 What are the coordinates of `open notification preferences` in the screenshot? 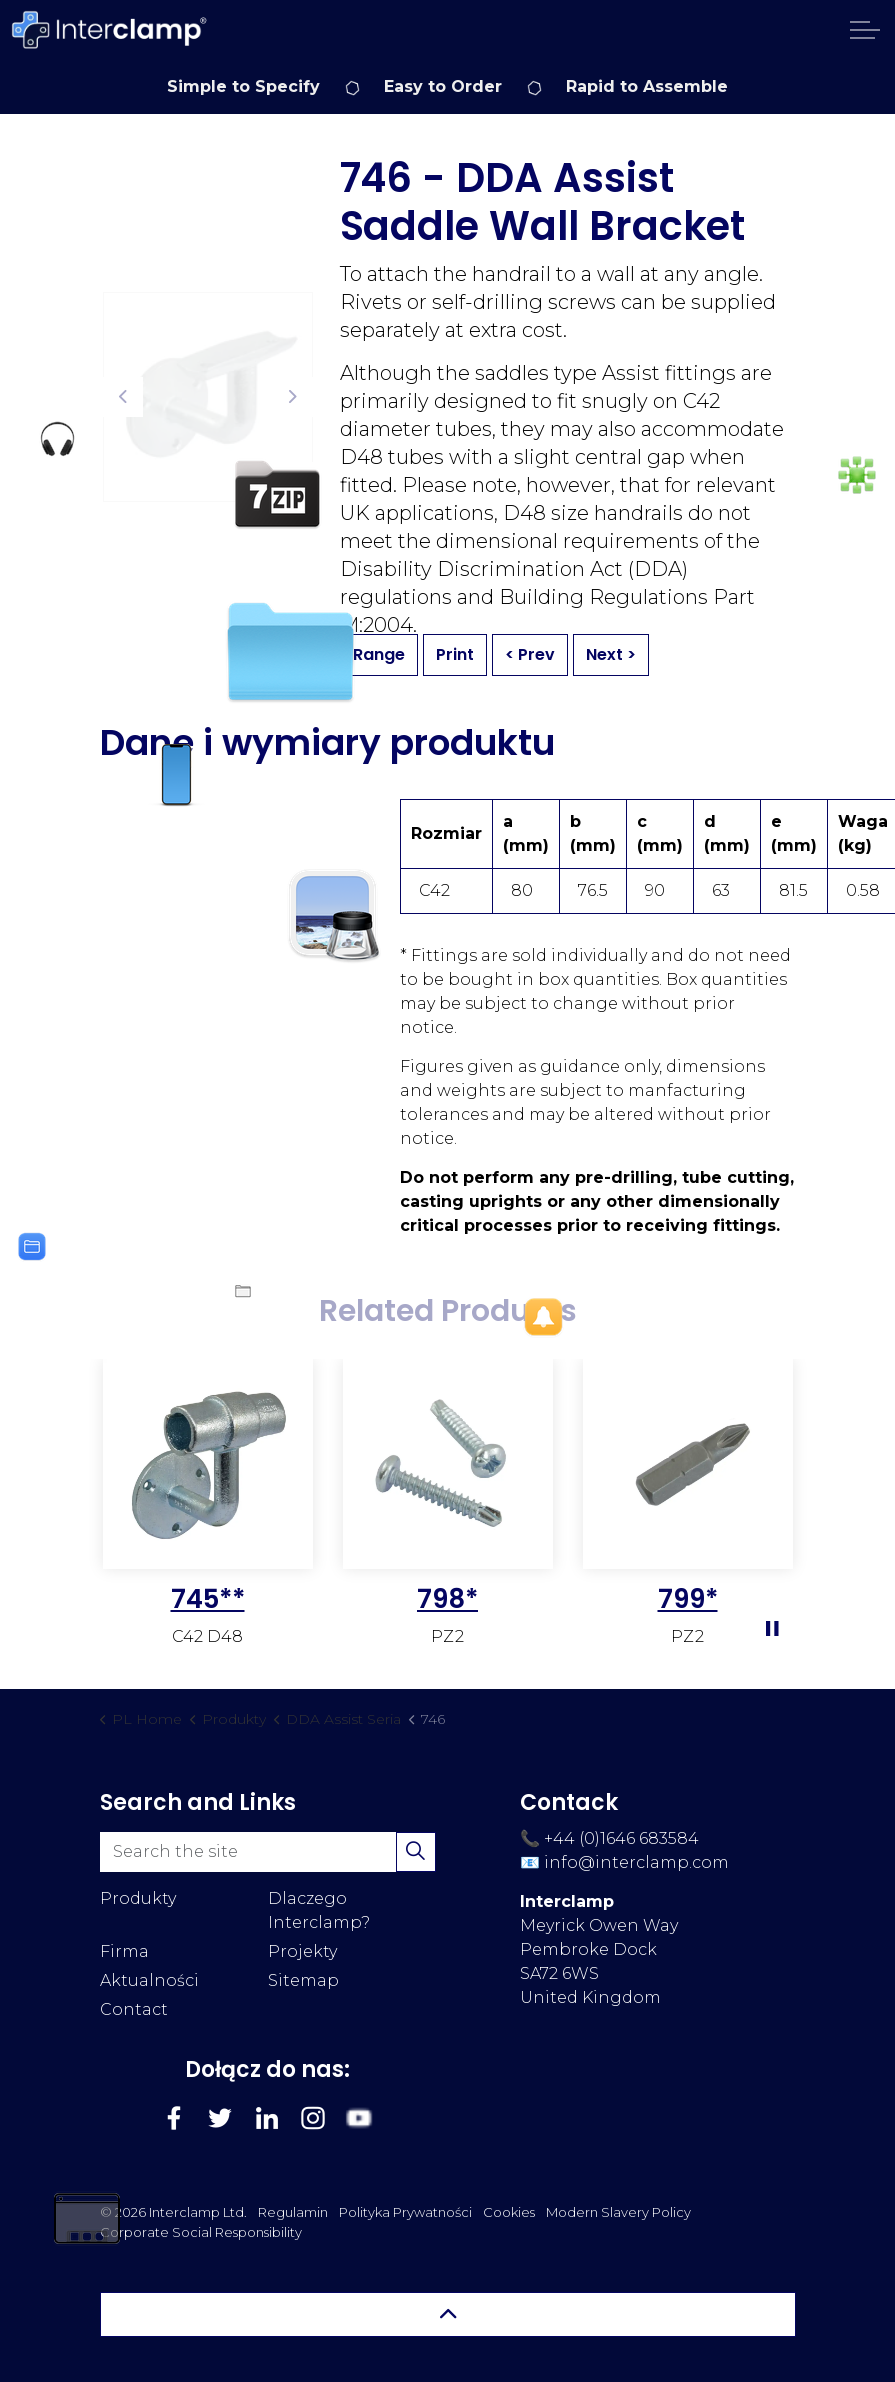 It's located at (543, 1317).